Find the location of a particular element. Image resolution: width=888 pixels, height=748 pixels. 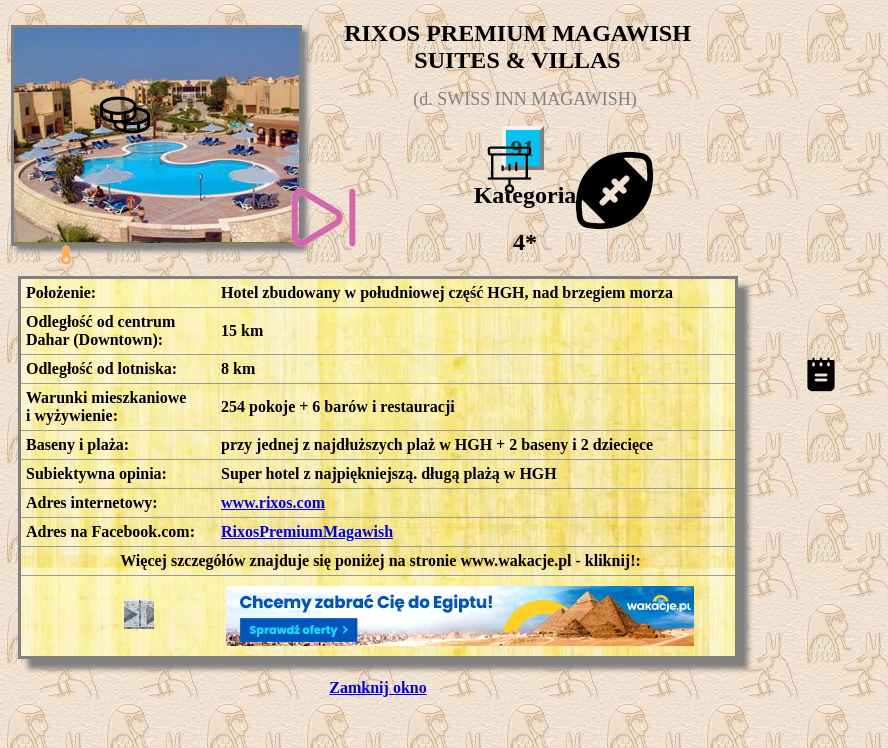

access sports scores and updates is located at coordinates (614, 190).